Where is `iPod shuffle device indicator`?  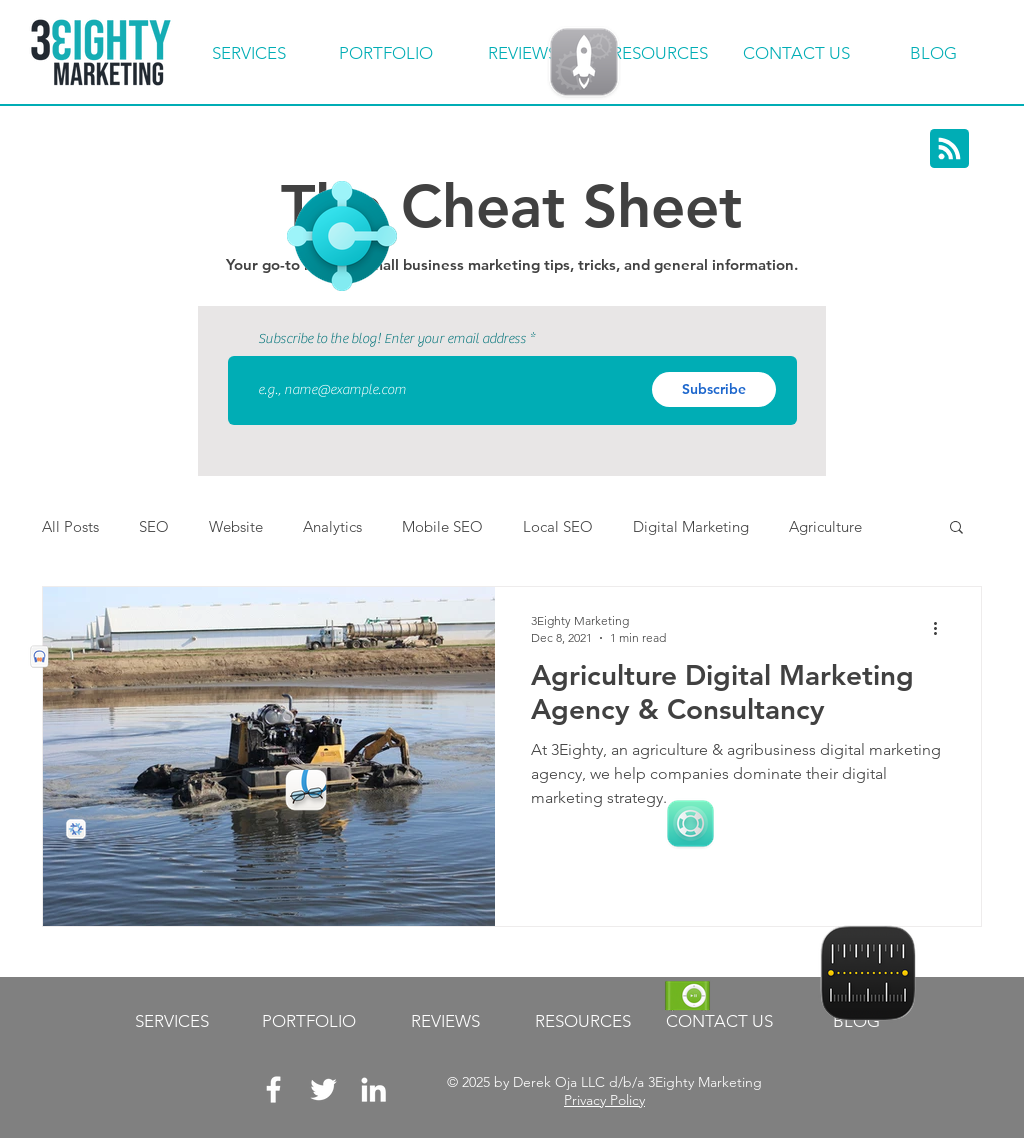
iPod shuffle device indicator is located at coordinates (687, 987).